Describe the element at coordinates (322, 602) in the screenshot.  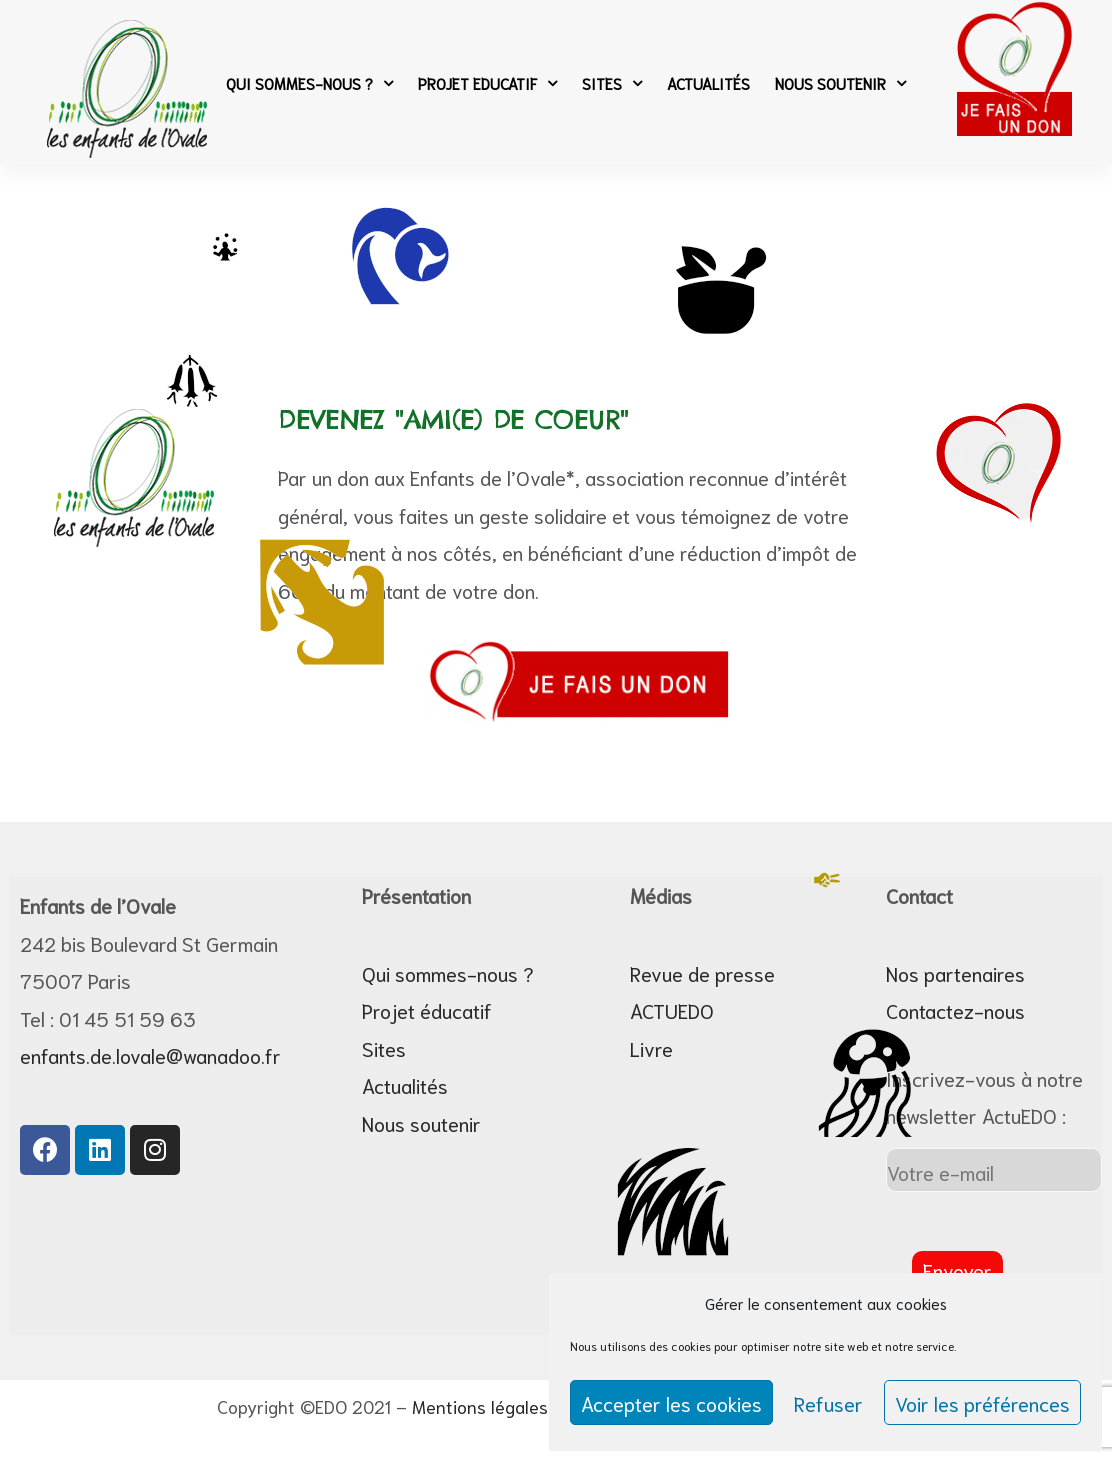
I see `activate fire breath ability` at that location.